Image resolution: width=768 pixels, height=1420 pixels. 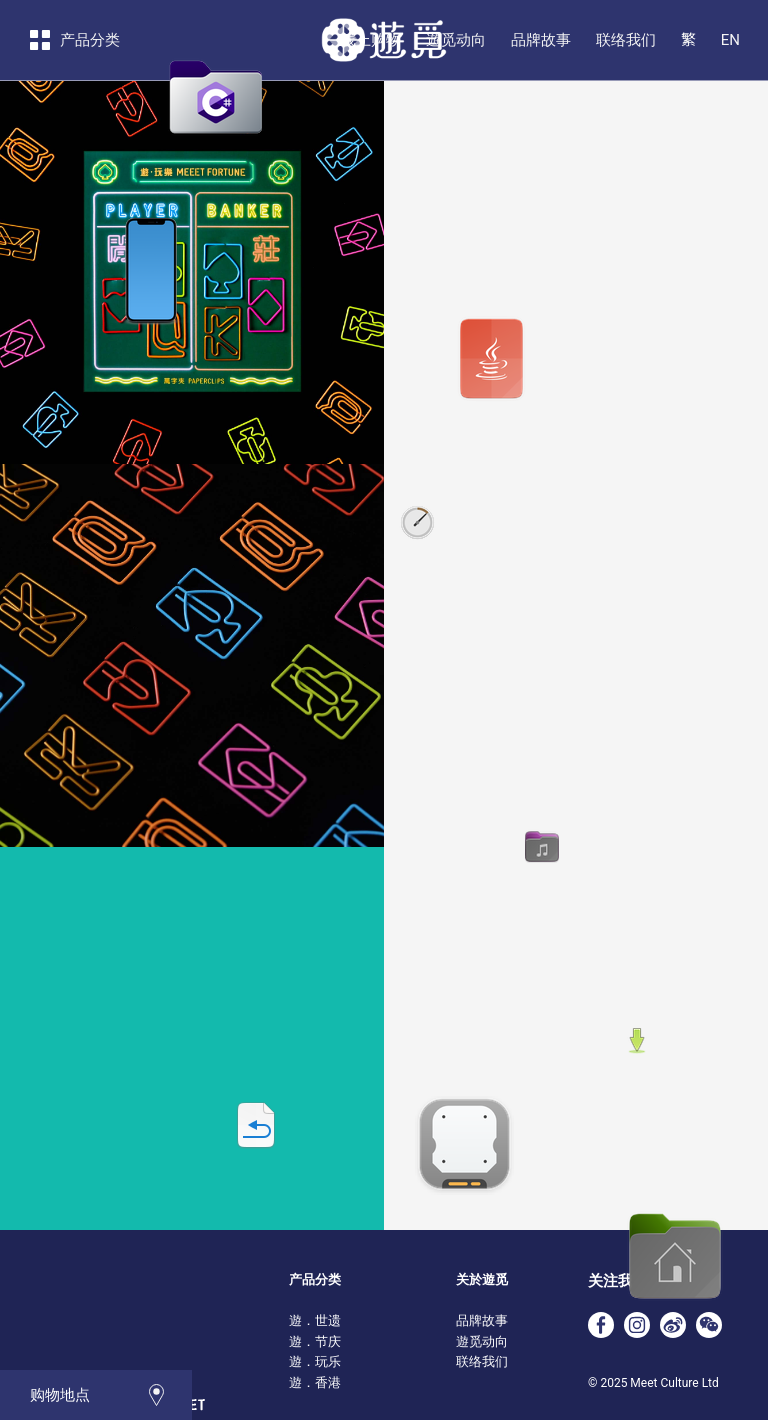 What do you see at coordinates (675, 1256) in the screenshot?
I see `access your home folder` at bounding box center [675, 1256].